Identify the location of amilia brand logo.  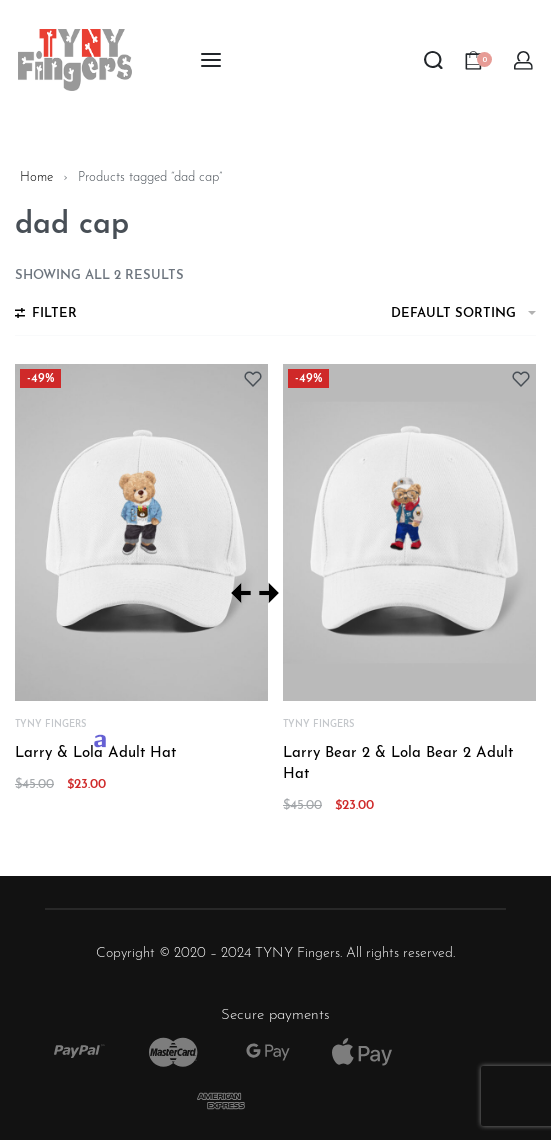
(100, 741).